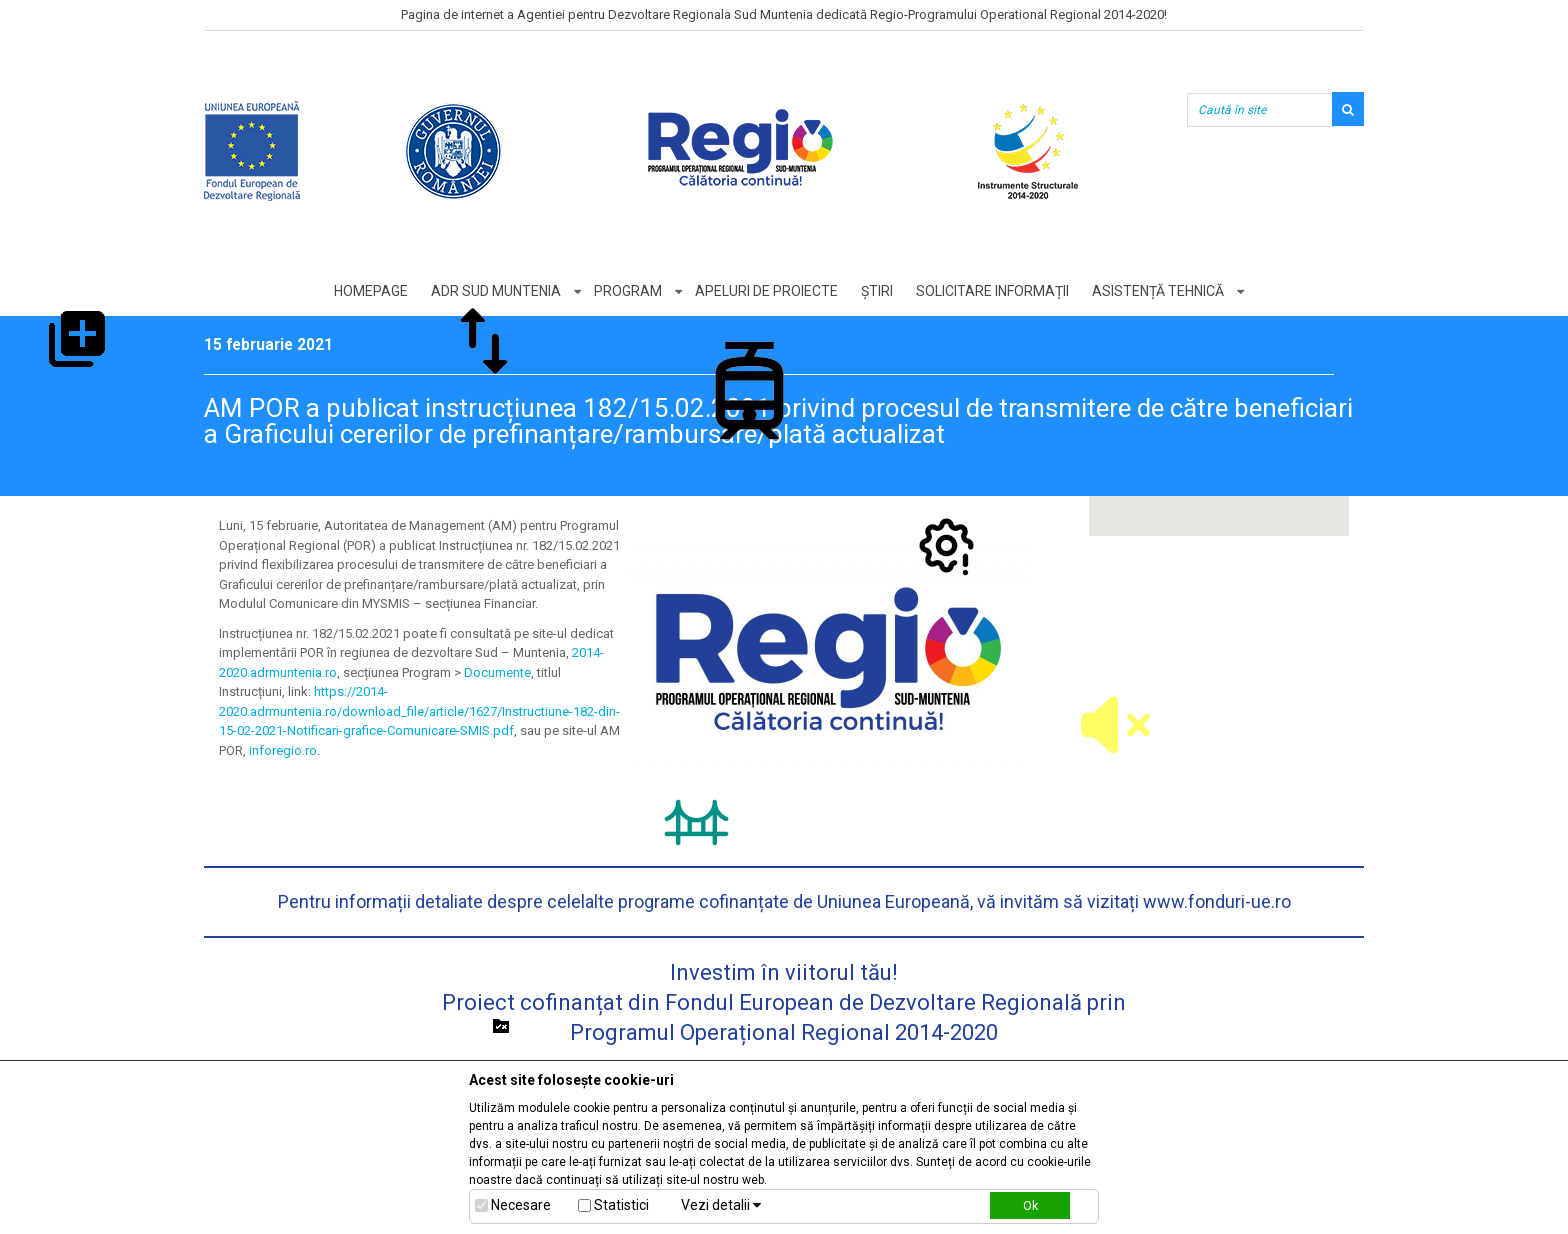 This screenshot has height=1234, width=1568. I want to click on view tram or light rail transit options, so click(749, 390).